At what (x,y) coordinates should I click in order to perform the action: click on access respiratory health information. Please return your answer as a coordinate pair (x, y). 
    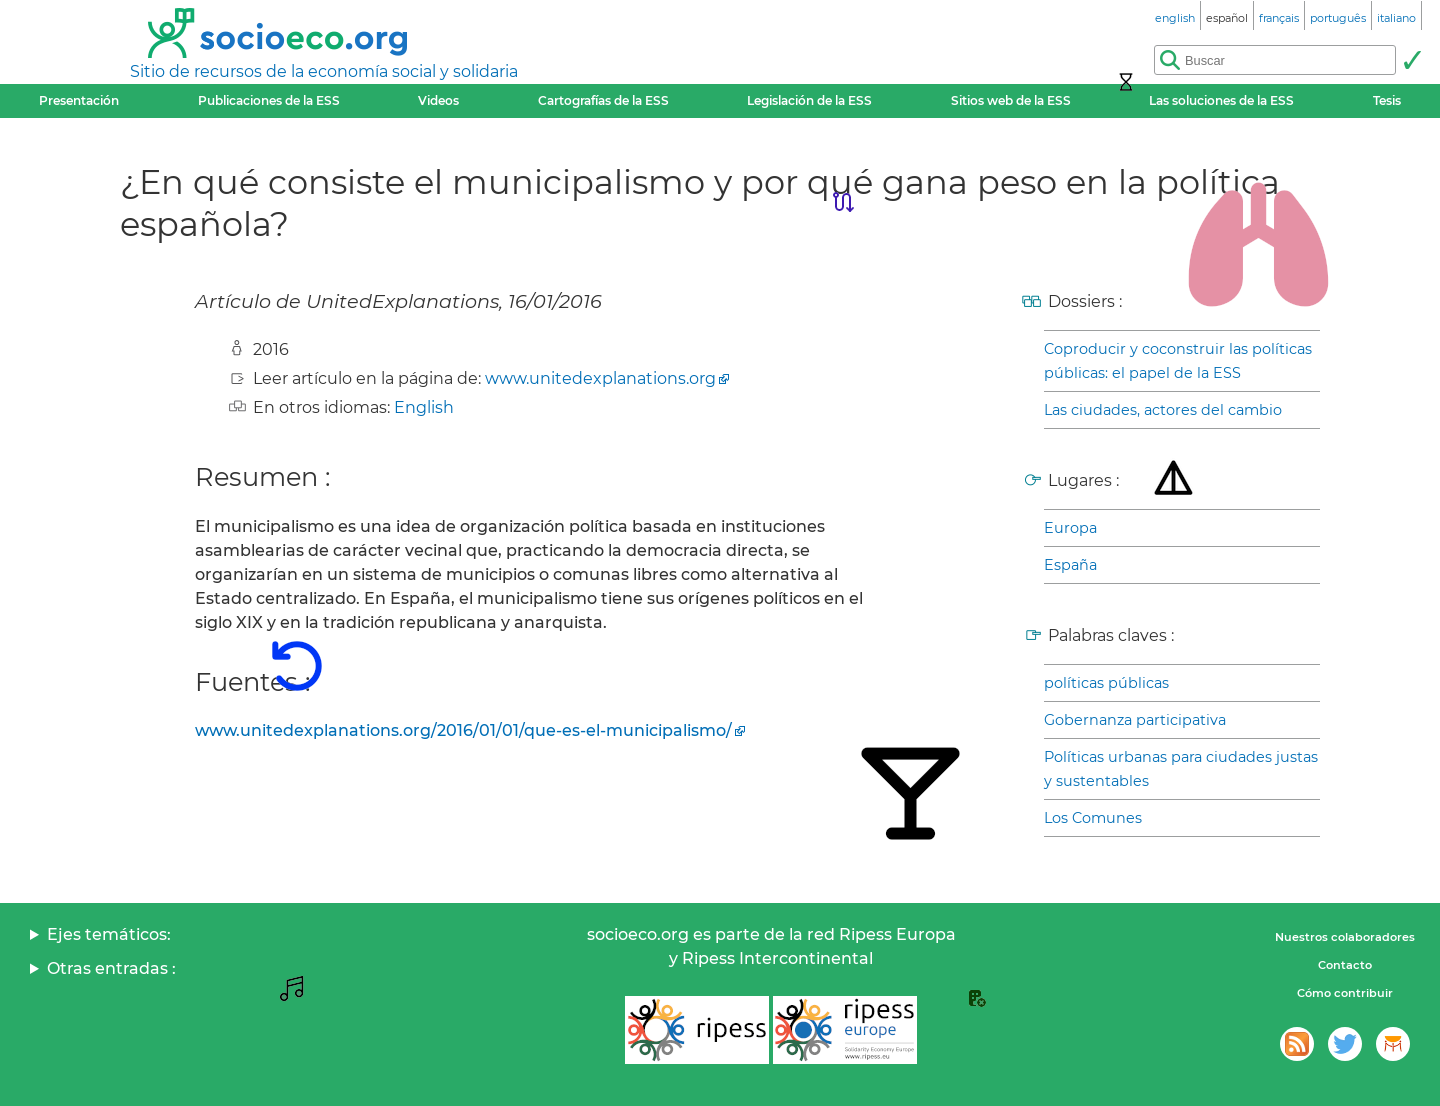
    Looking at the image, I should click on (1258, 244).